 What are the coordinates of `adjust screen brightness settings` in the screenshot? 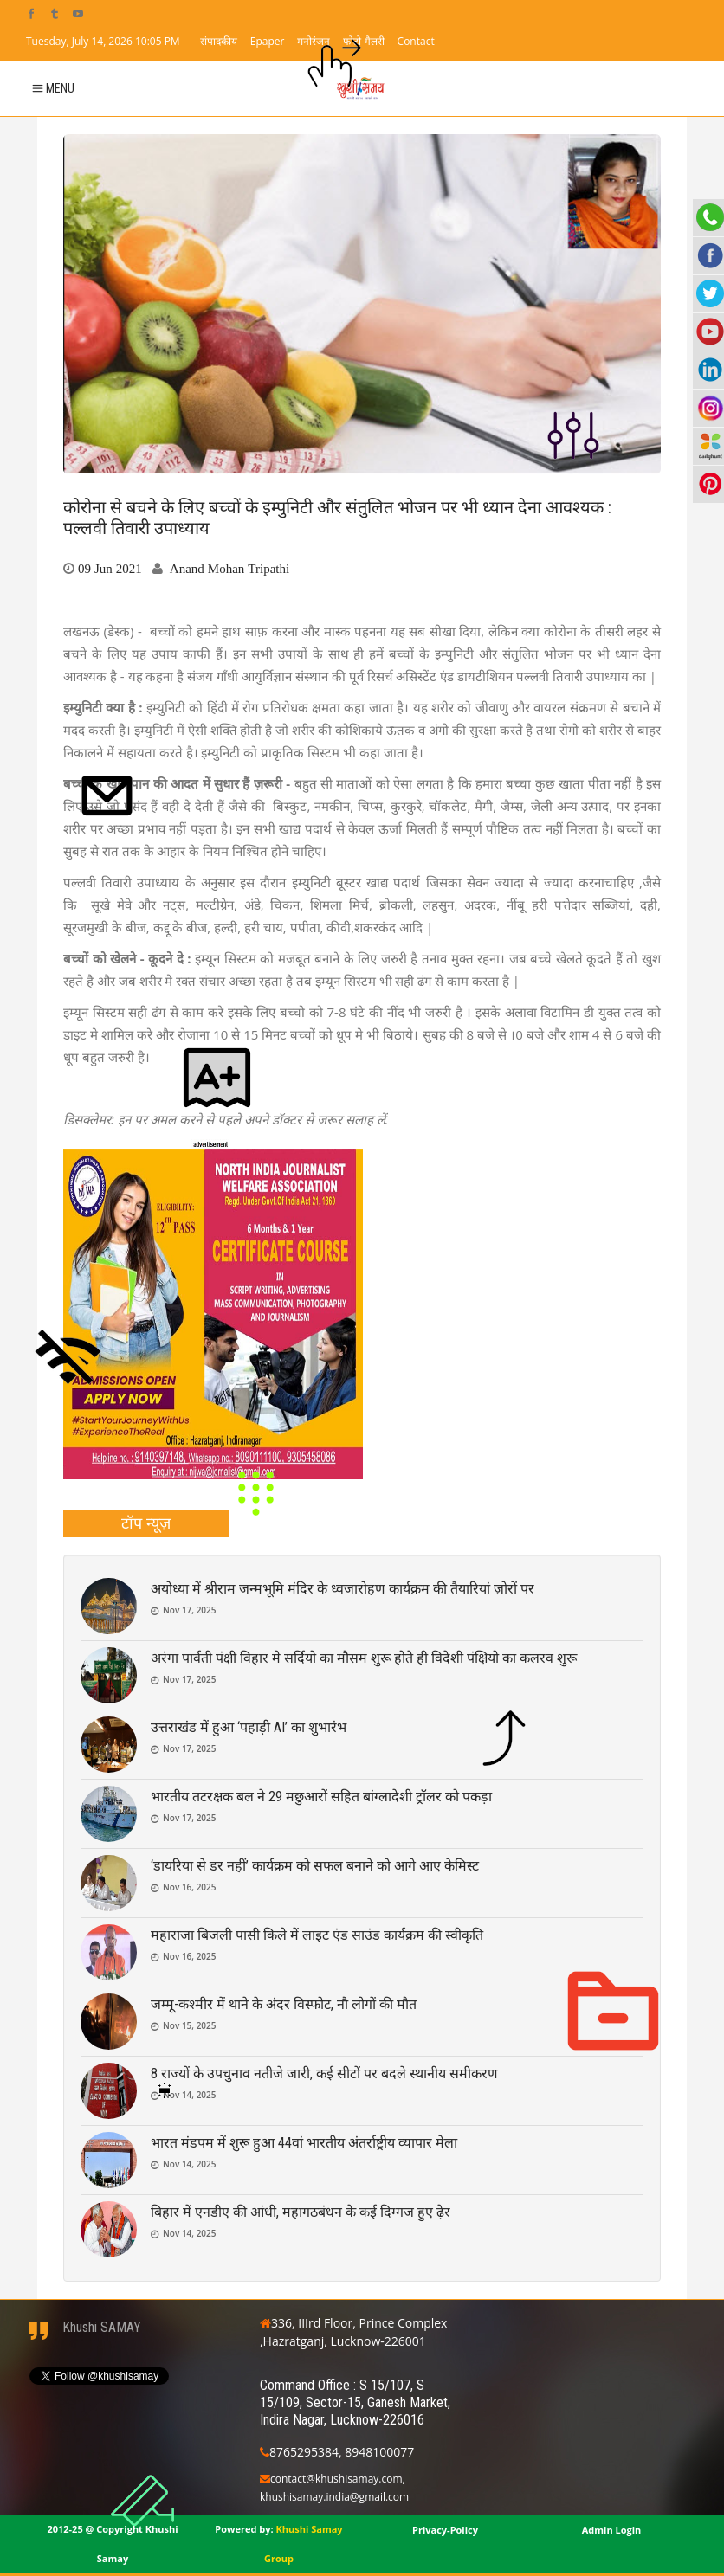 It's located at (165, 2090).